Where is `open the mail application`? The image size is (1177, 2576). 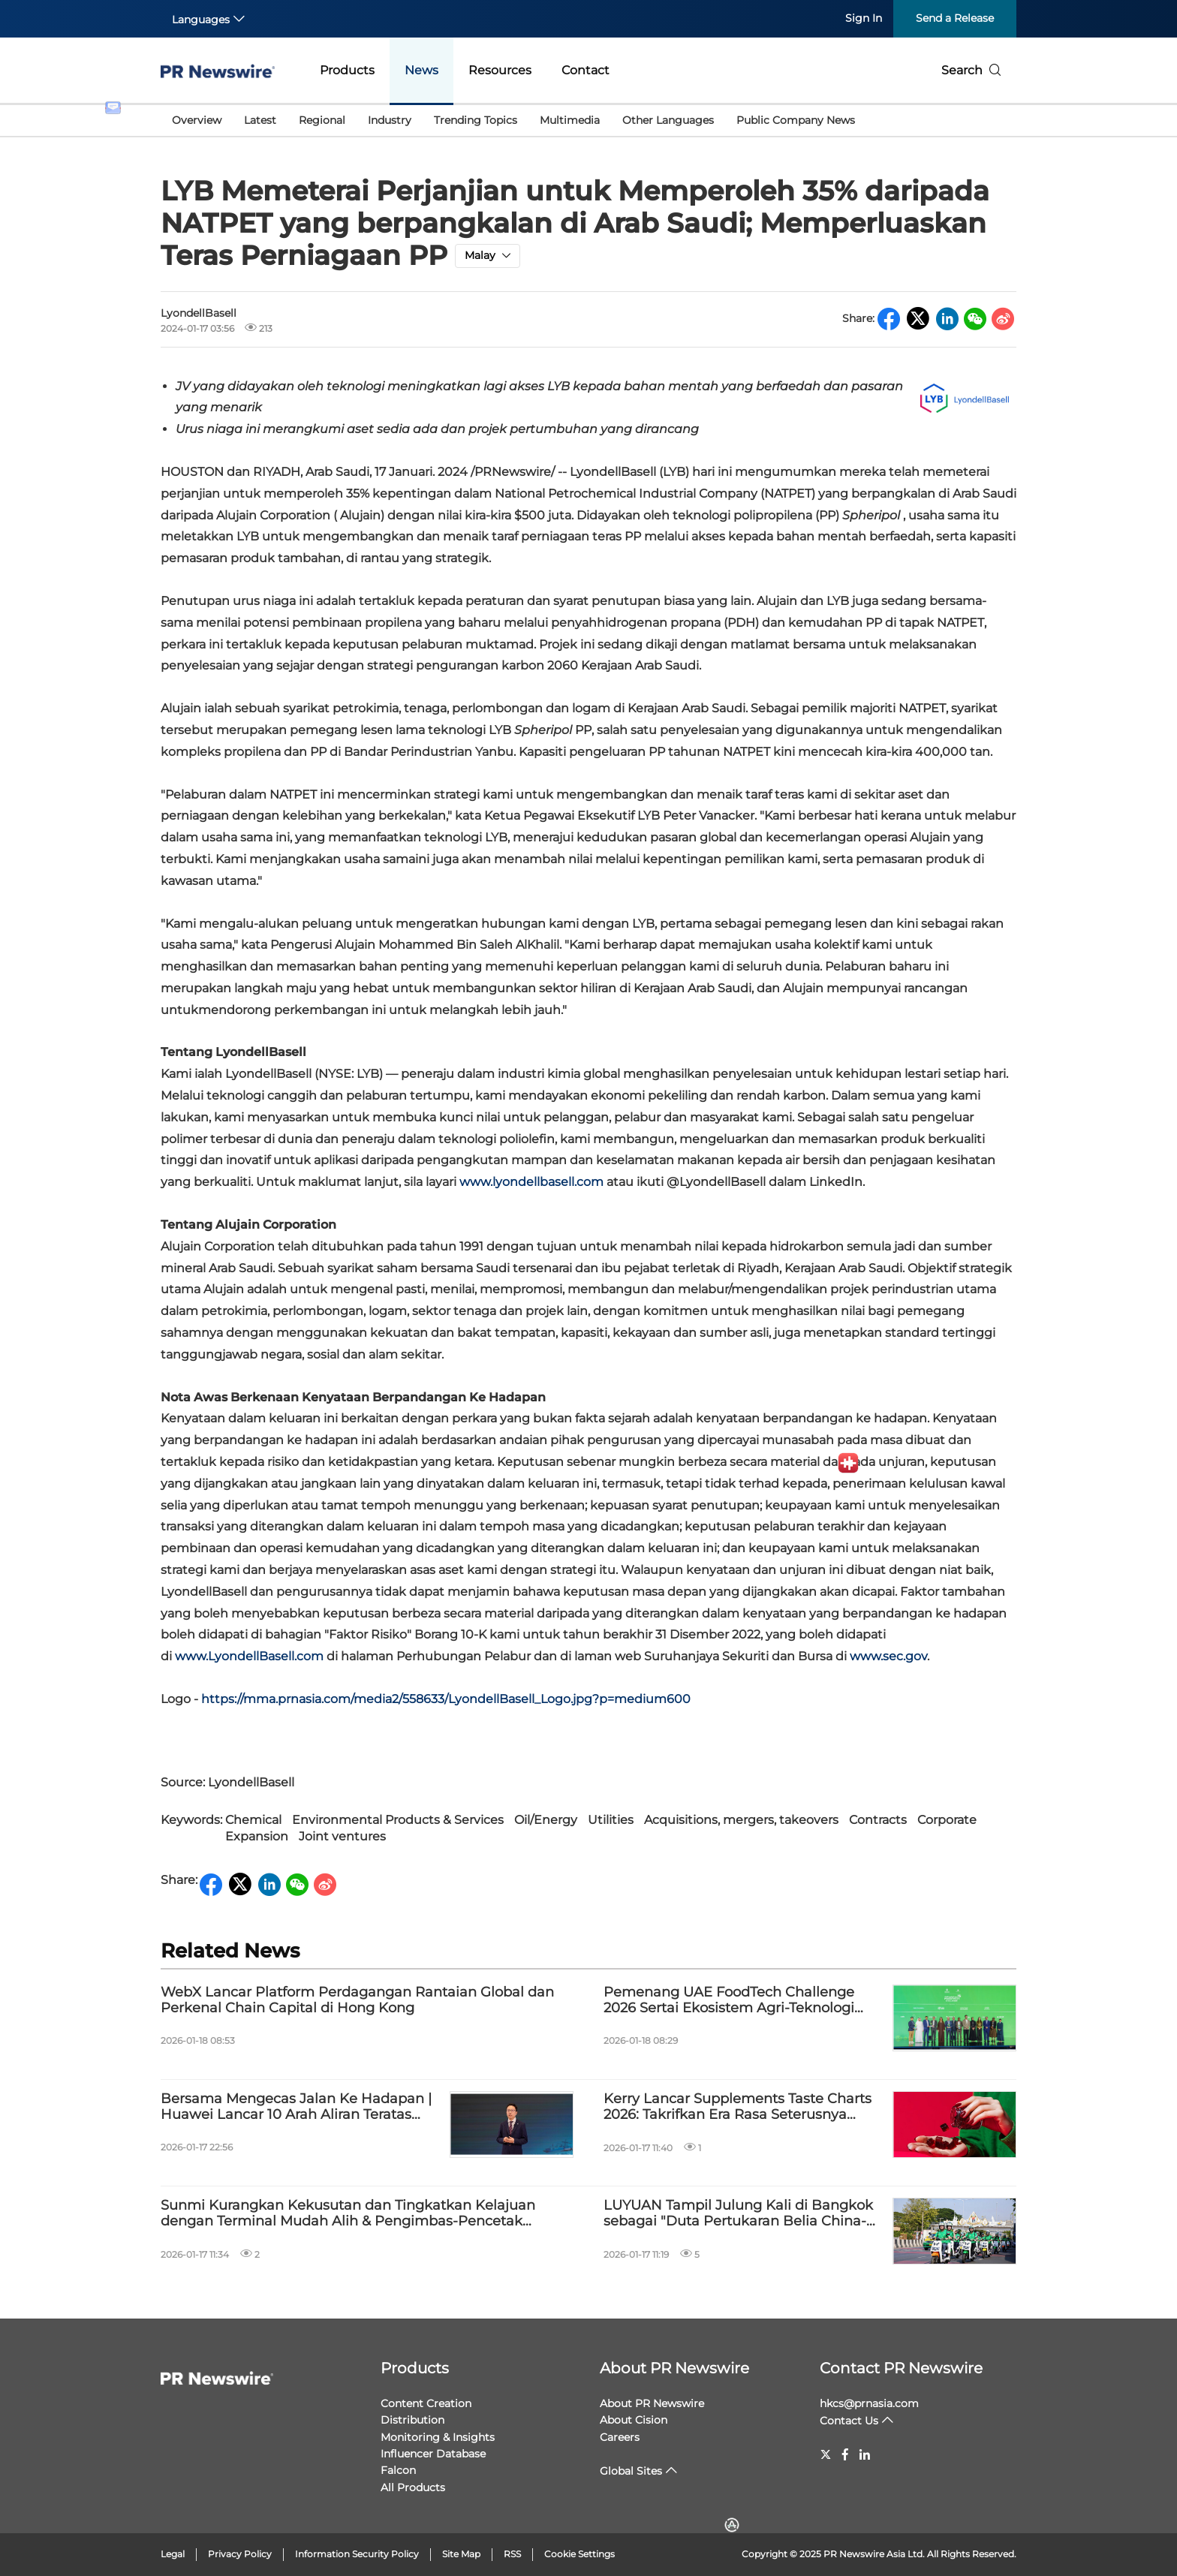 open the mail application is located at coordinates (113, 107).